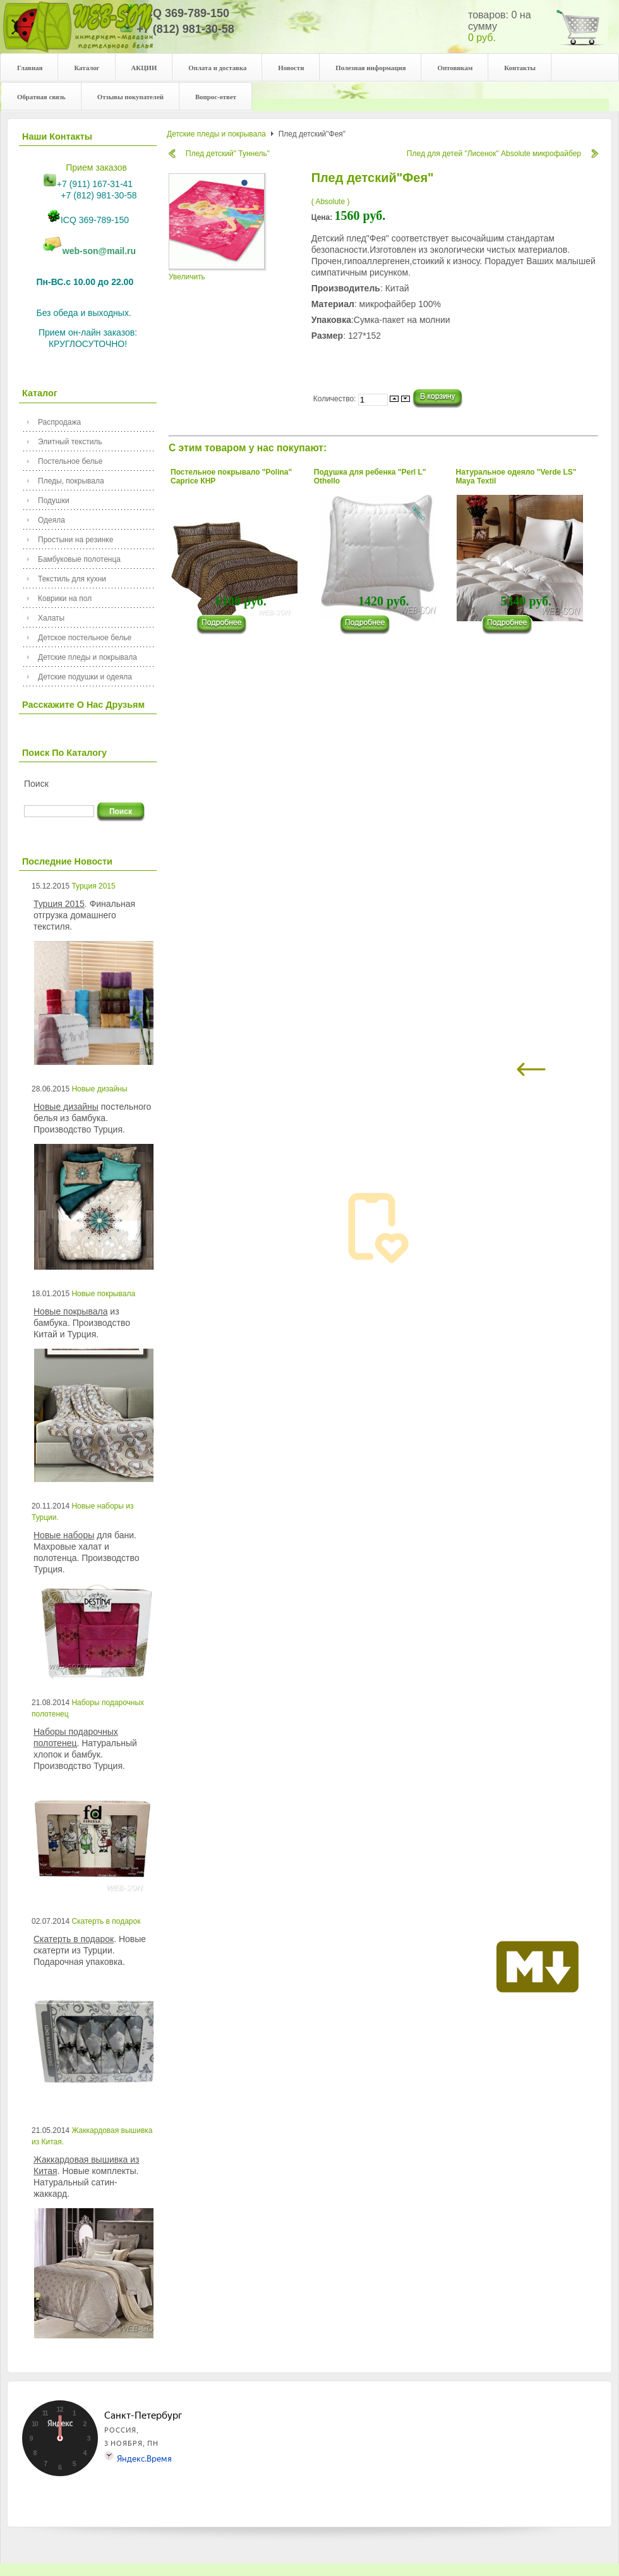  Describe the element at coordinates (531, 1069) in the screenshot. I see `go back to the previous screen` at that location.